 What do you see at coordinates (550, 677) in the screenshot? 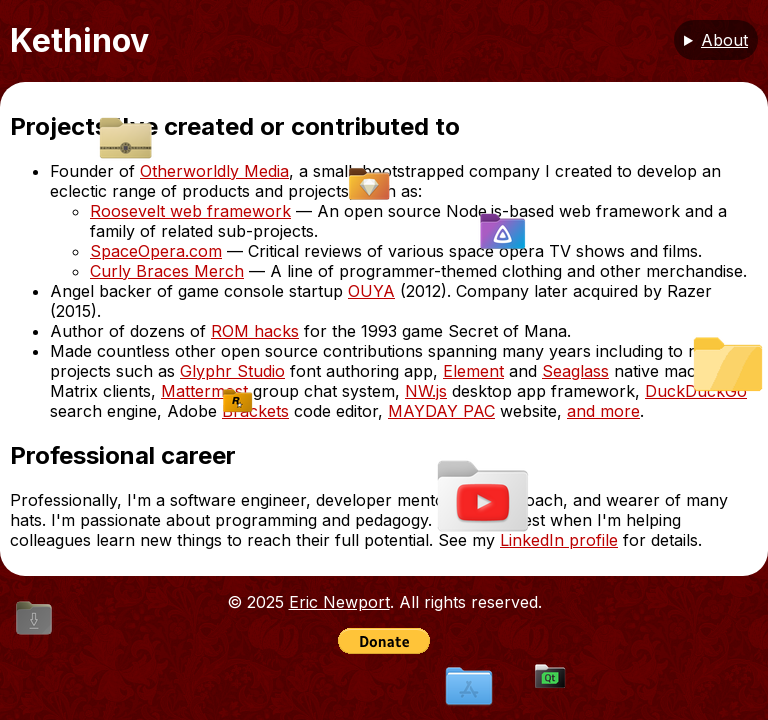
I see `folder containing Qt framework project files` at bounding box center [550, 677].